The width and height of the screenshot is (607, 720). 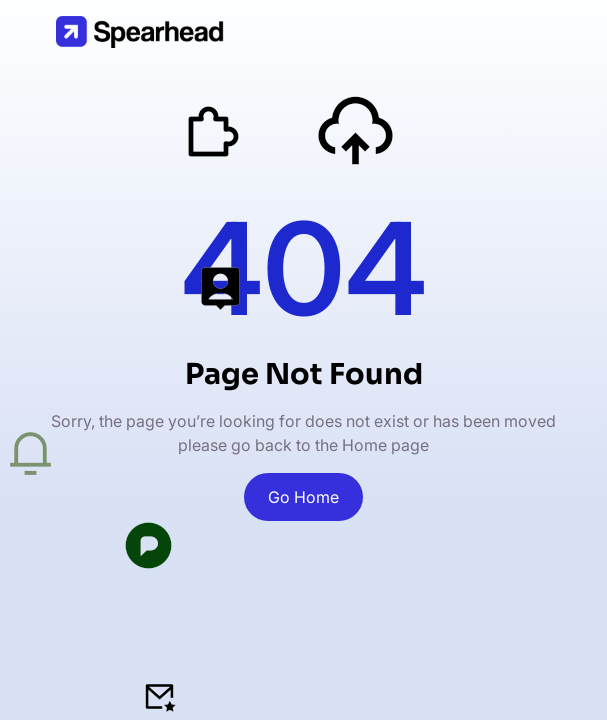 What do you see at coordinates (355, 130) in the screenshot?
I see `upload file to cloud storage` at bounding box center [355, 130].